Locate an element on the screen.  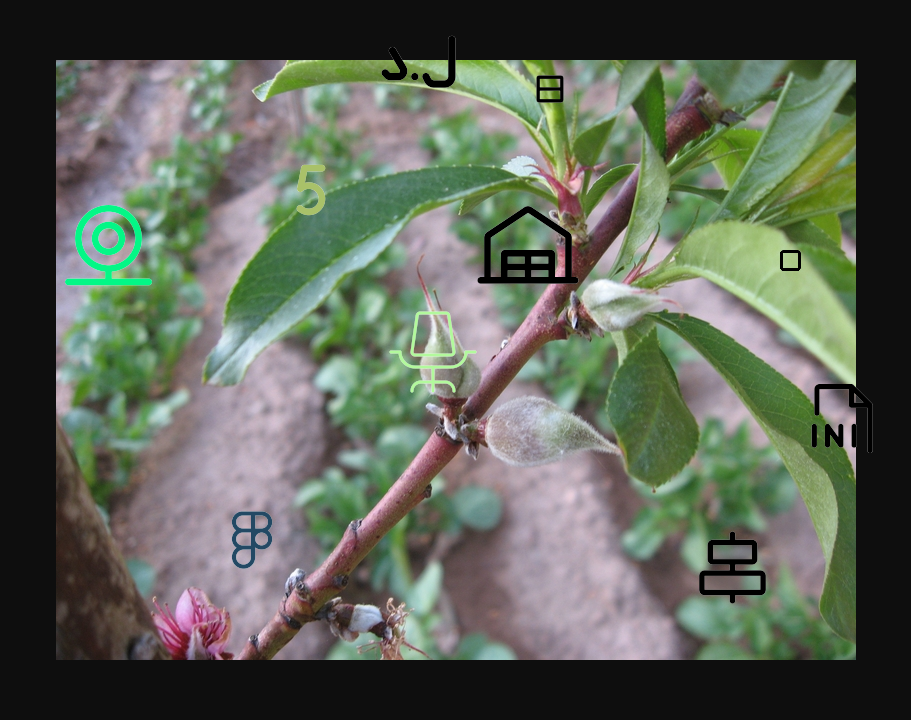
open figma is located at coordinates (251, 539).